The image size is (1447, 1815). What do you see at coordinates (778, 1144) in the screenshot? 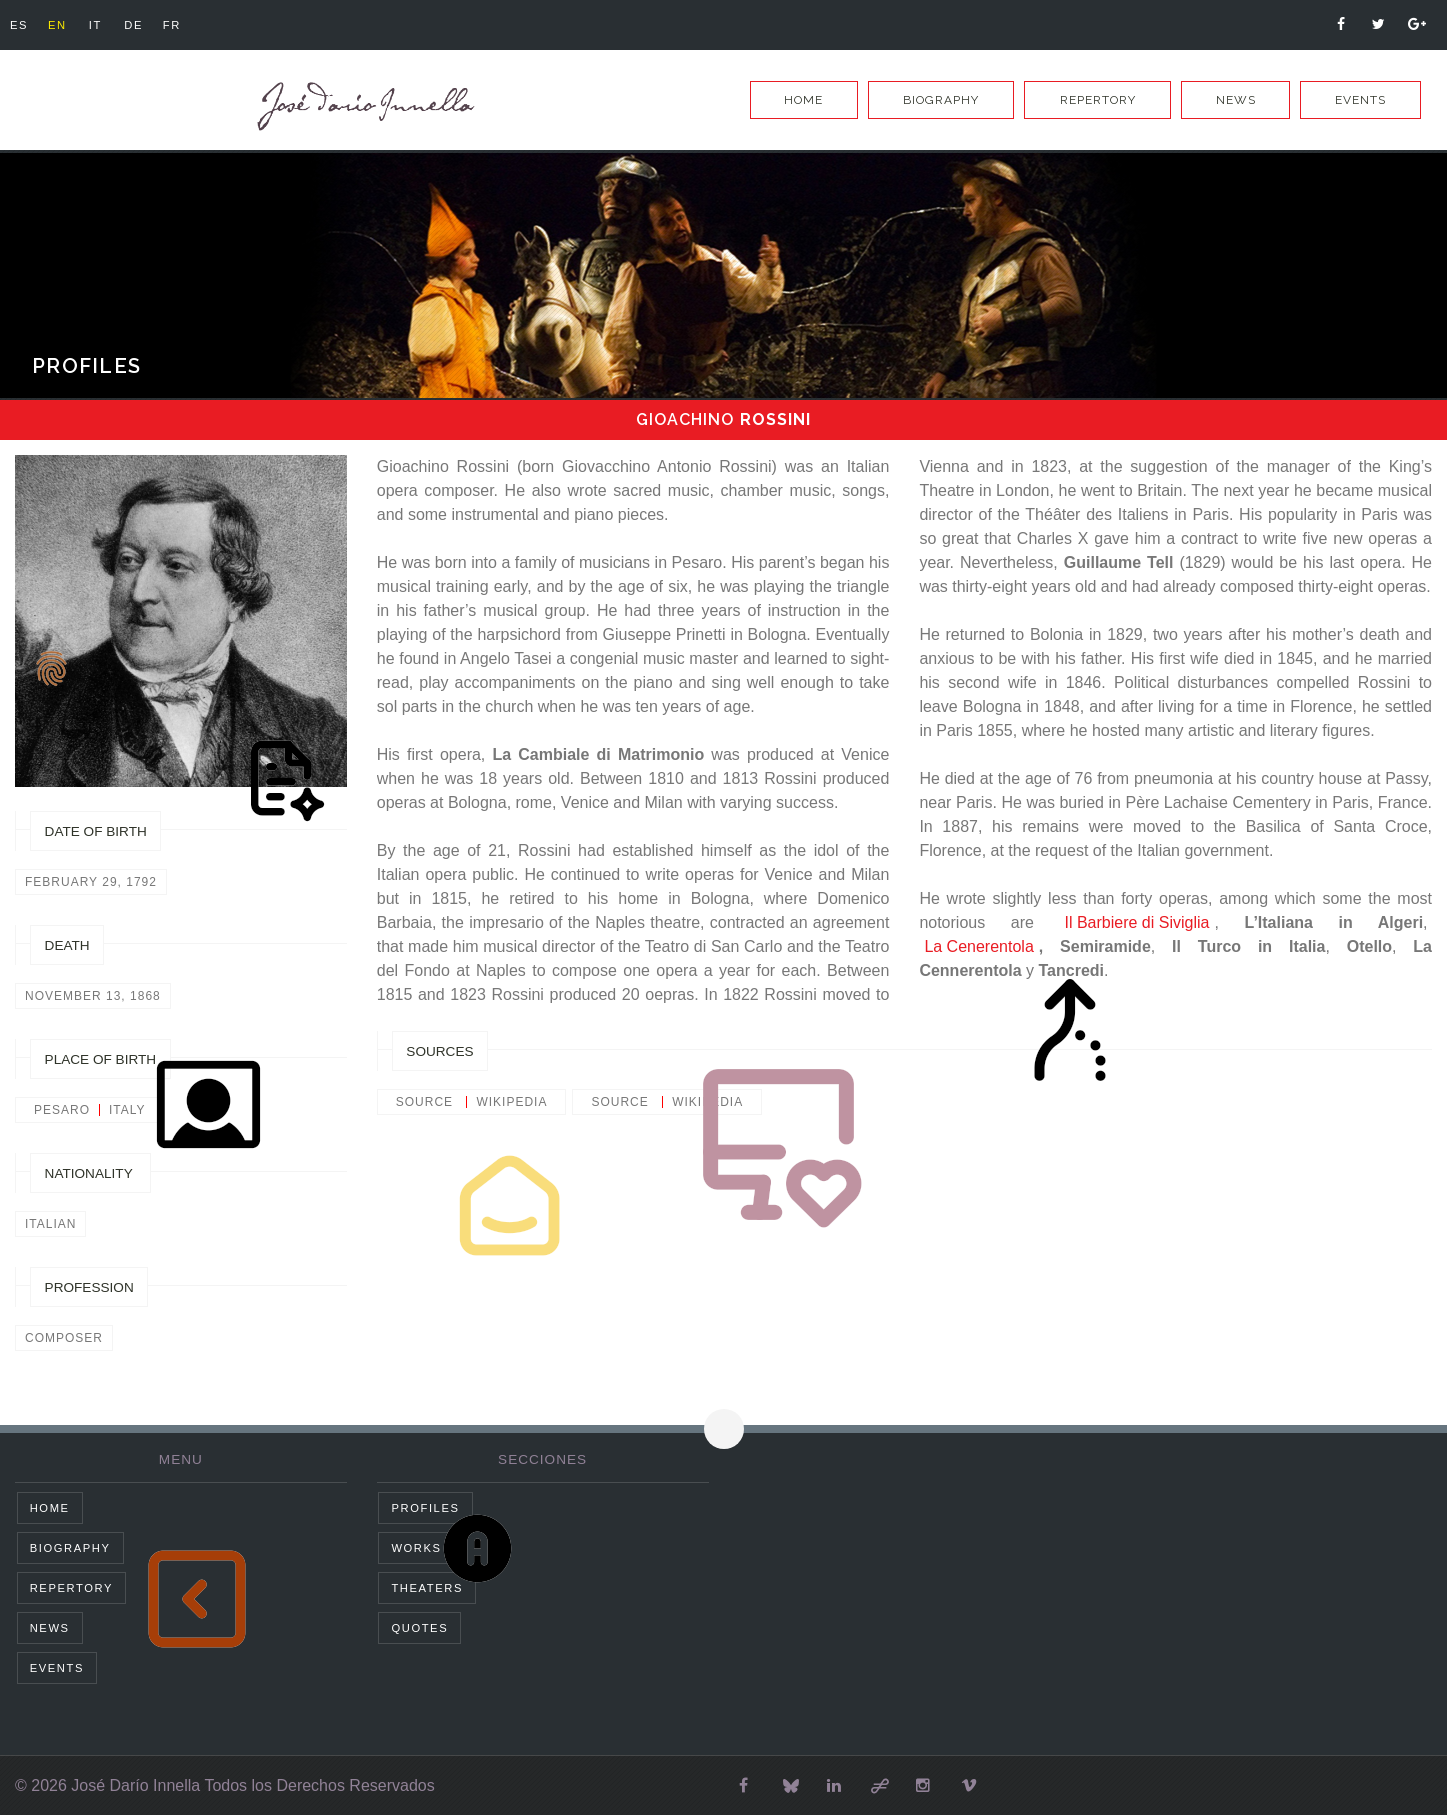
I see `add this device to favorites` at bounding box center [778, 1144].